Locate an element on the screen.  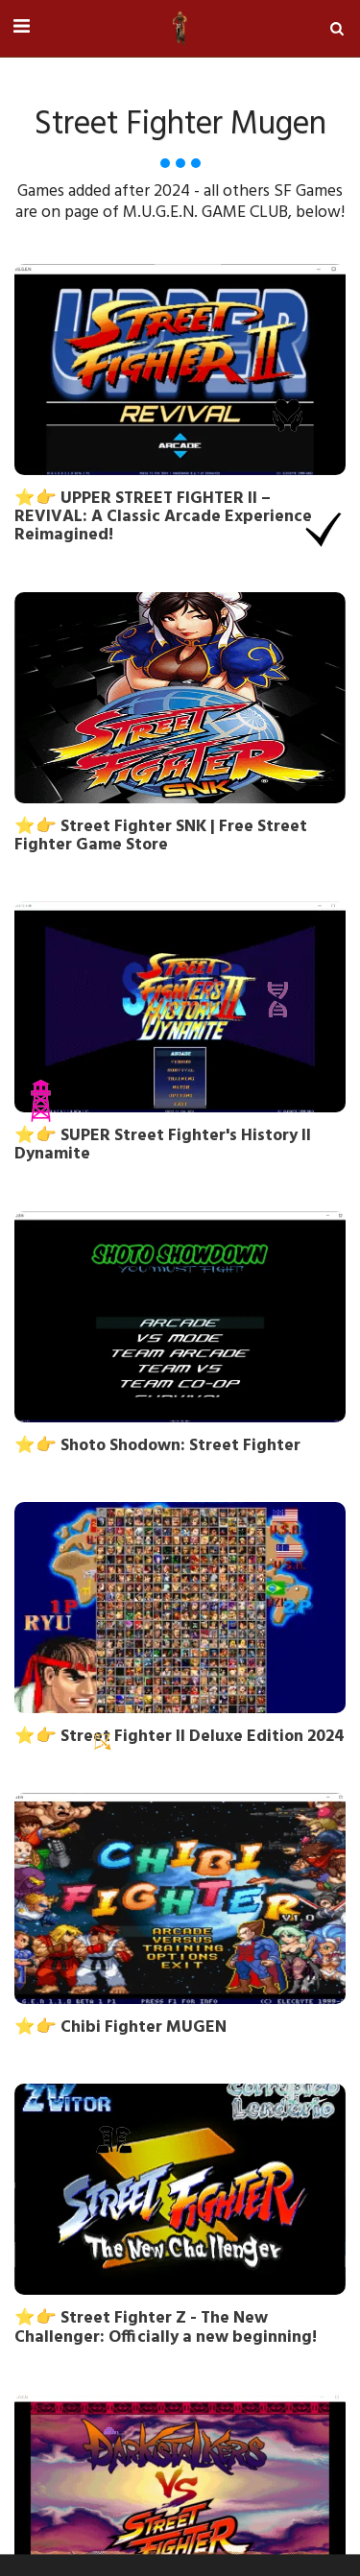
winter or arctic themed content is located at coordinates (110, 2430).